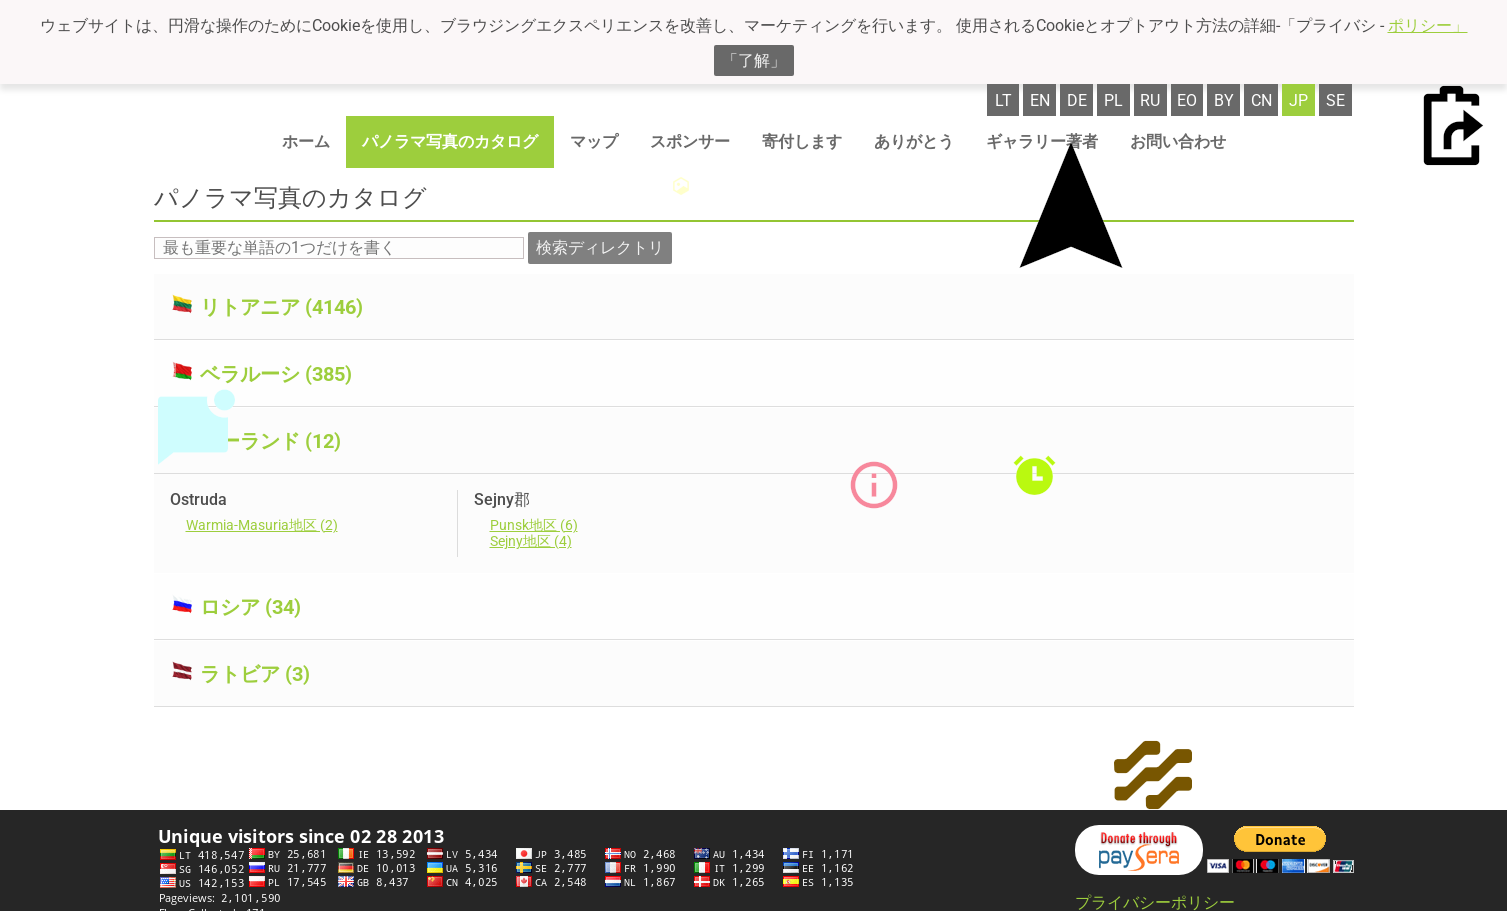 This screenshot has height=911, width=1507. I want to click on set or manage alarms, so click(1034, 474).